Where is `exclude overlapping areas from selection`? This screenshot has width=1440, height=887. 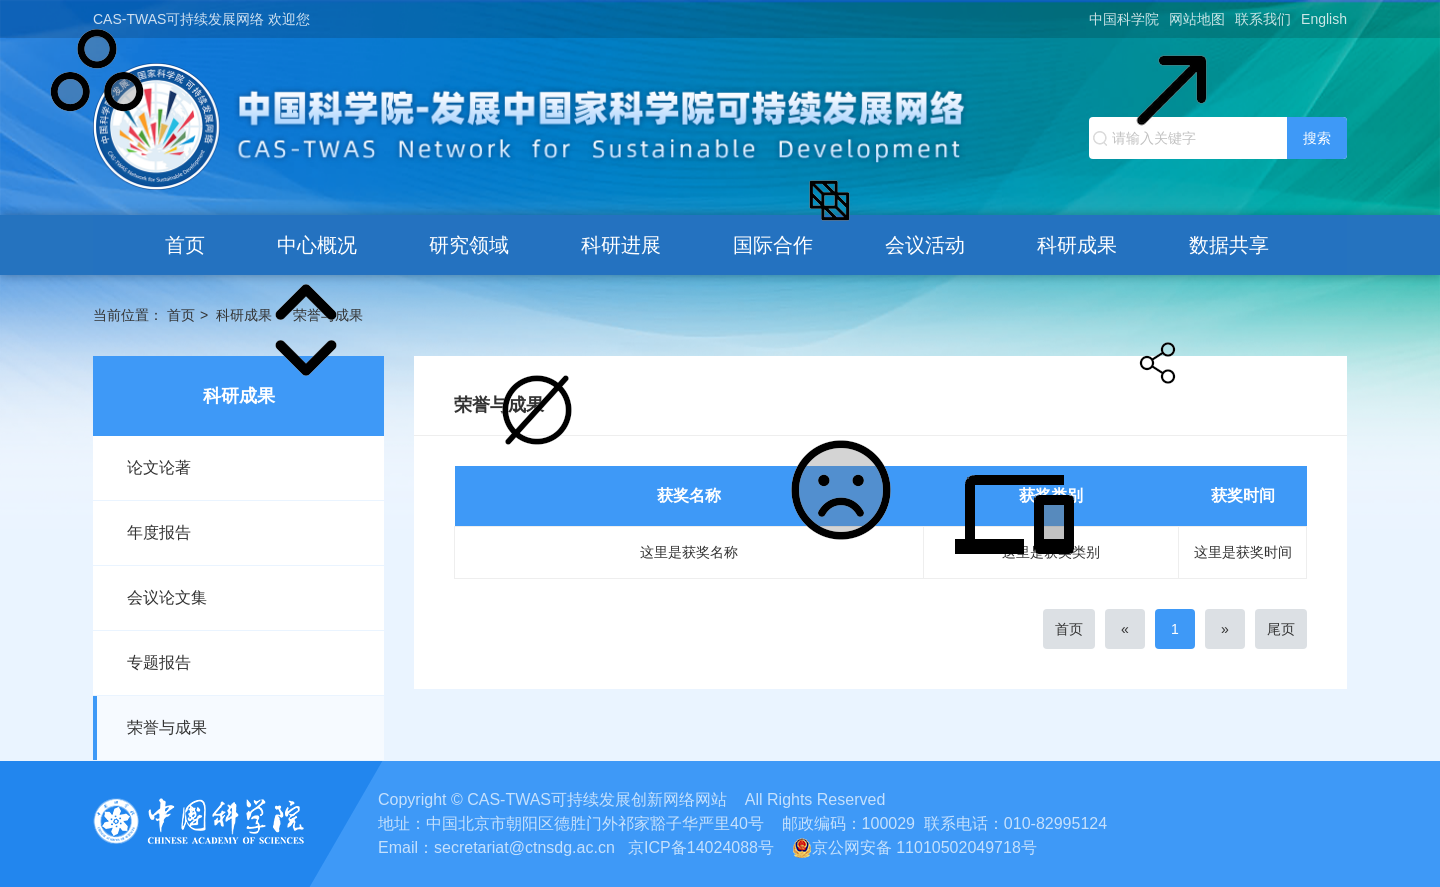
exclude overlapping areas from selection is located at coordinates (829, 200).